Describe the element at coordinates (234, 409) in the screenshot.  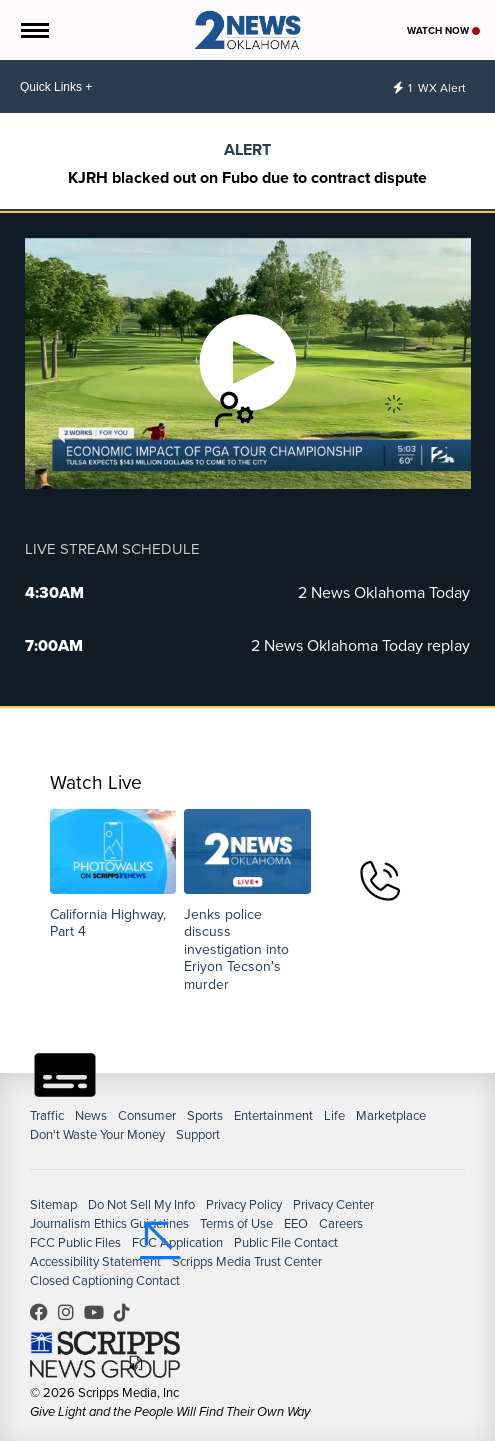
I see `access user account settings` at that location.